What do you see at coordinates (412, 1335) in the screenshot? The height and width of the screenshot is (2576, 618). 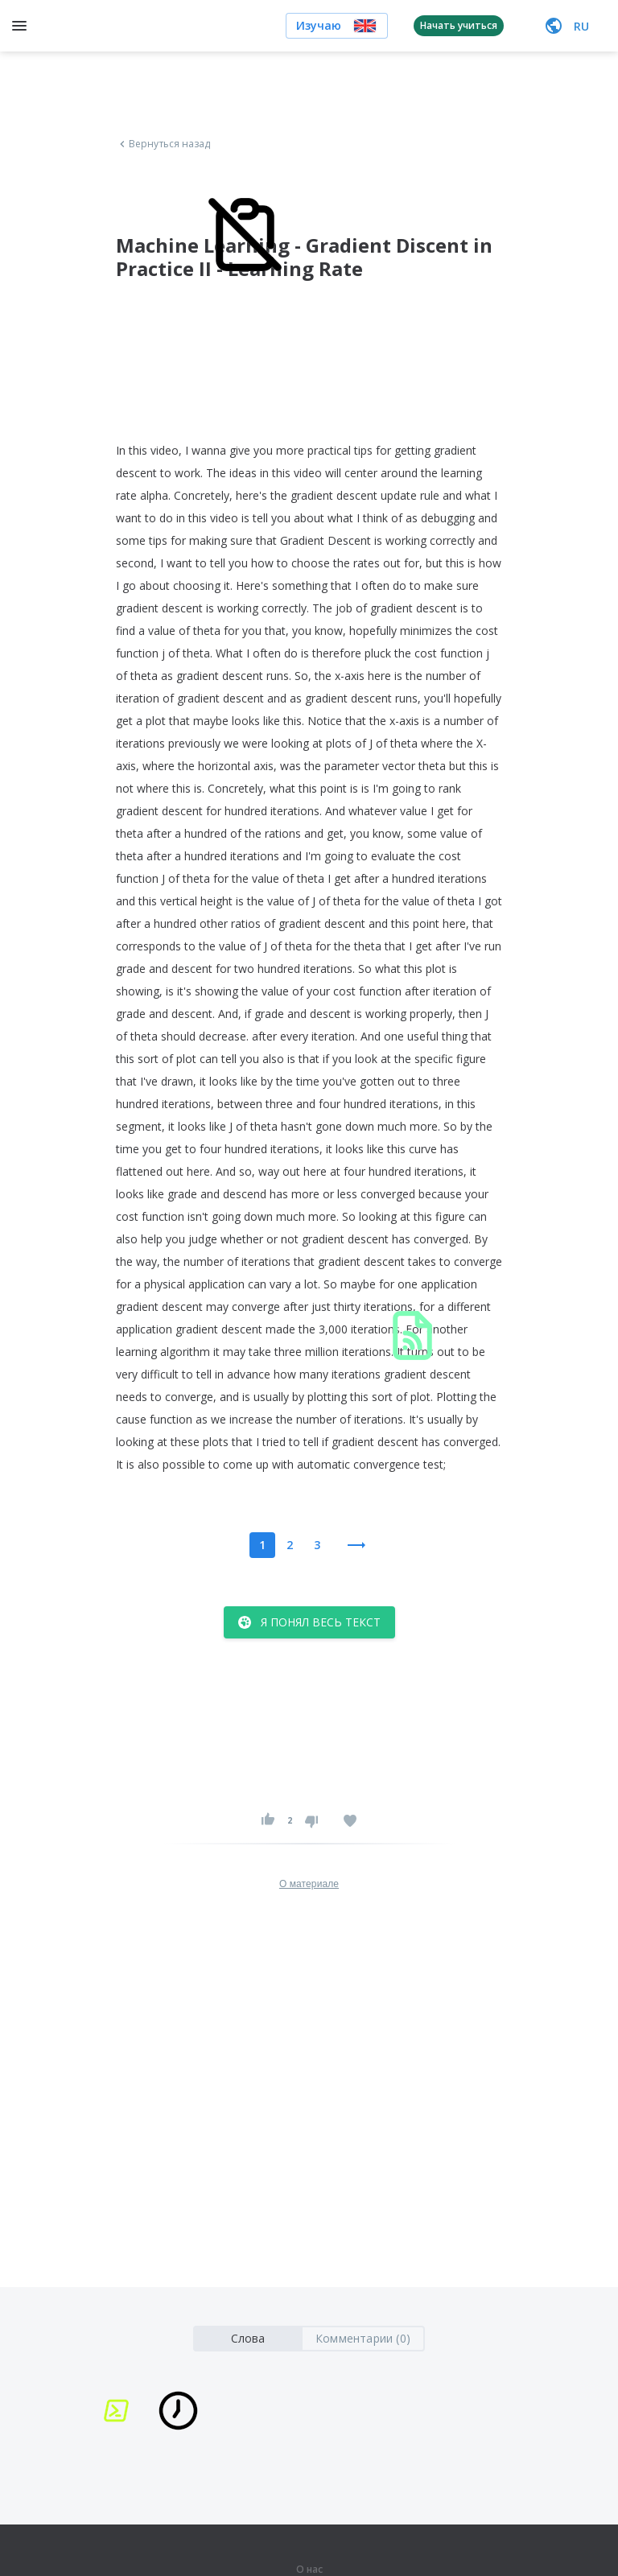 I see `view or manage RSS feed file` at bounding box center [412, 1335].